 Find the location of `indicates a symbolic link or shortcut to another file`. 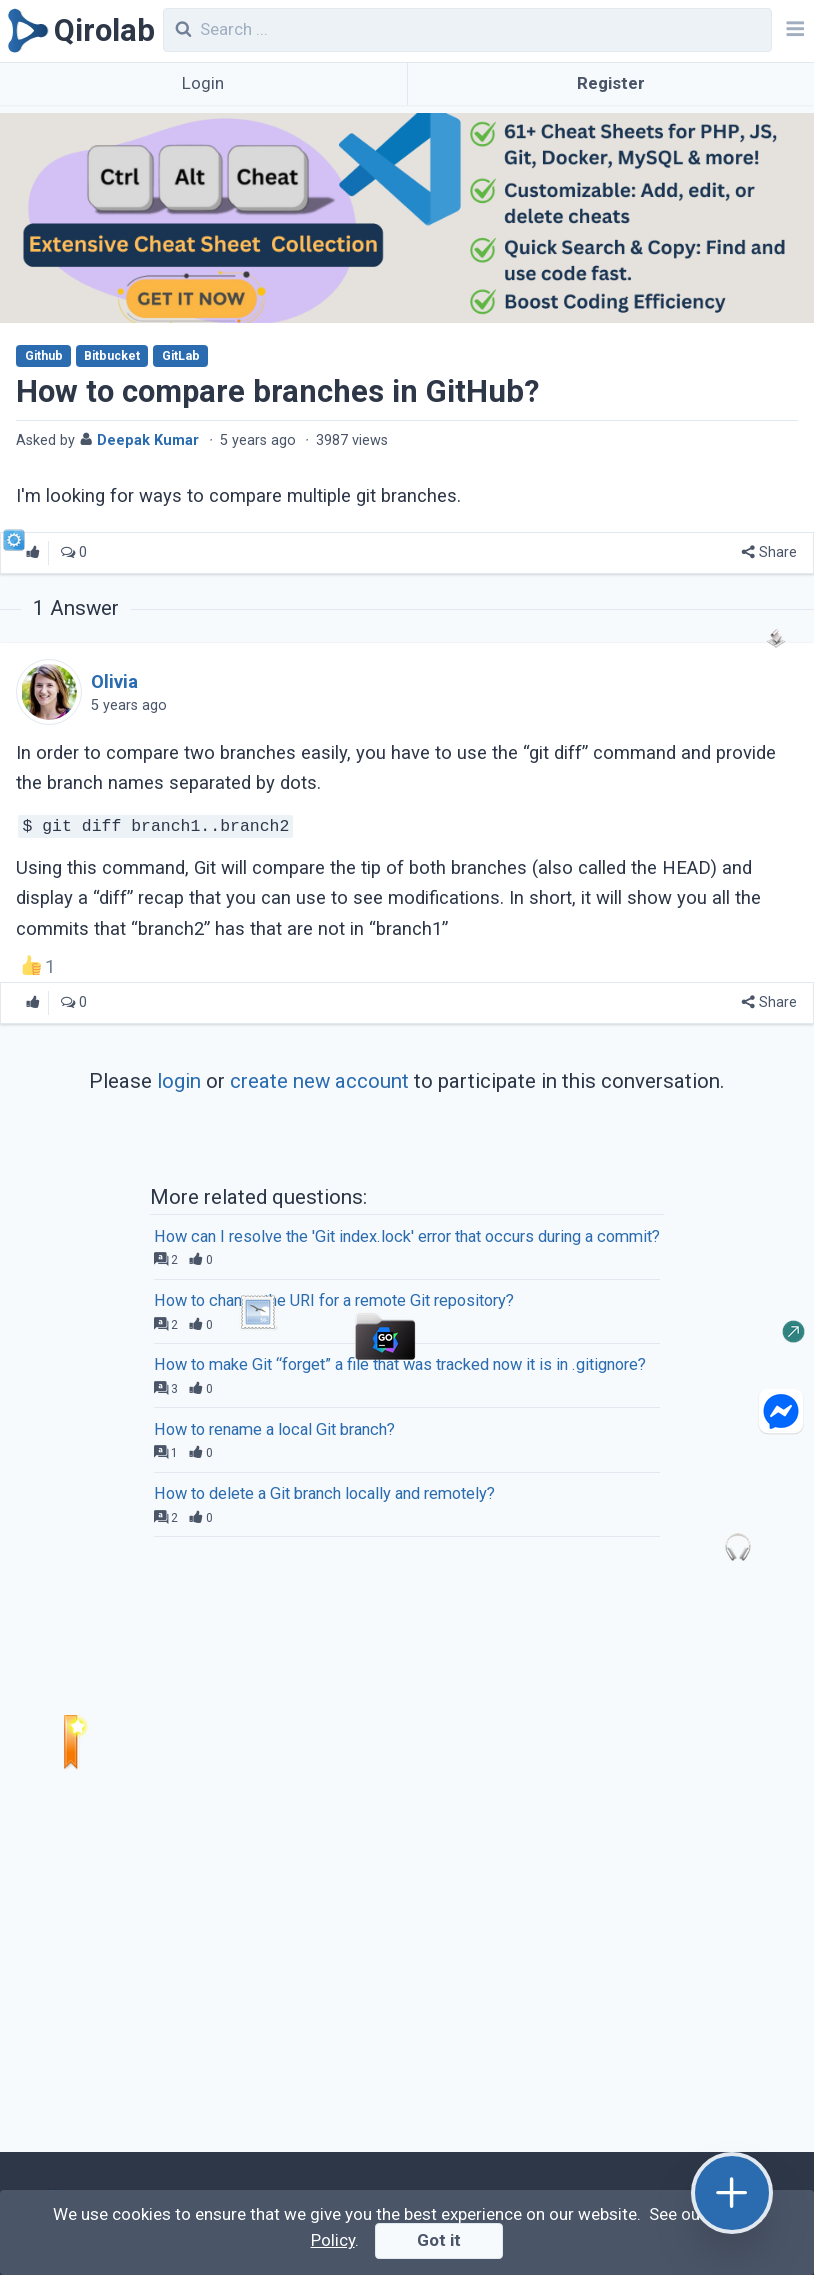

indicates a symbolic link or shortcut to another file is located at coordinates (793, 1331).